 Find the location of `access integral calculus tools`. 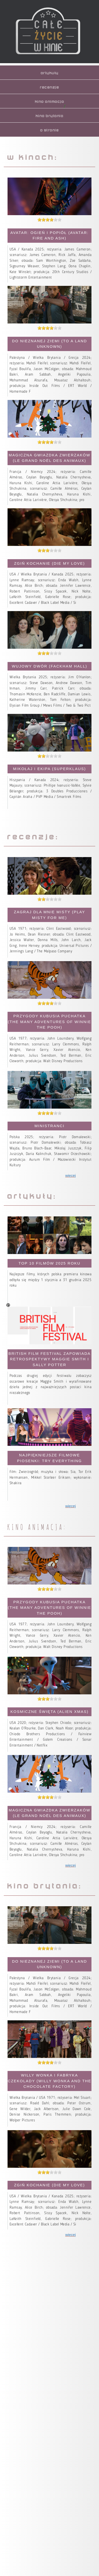

access integral calculus tools is located at coordinates (65, 106).